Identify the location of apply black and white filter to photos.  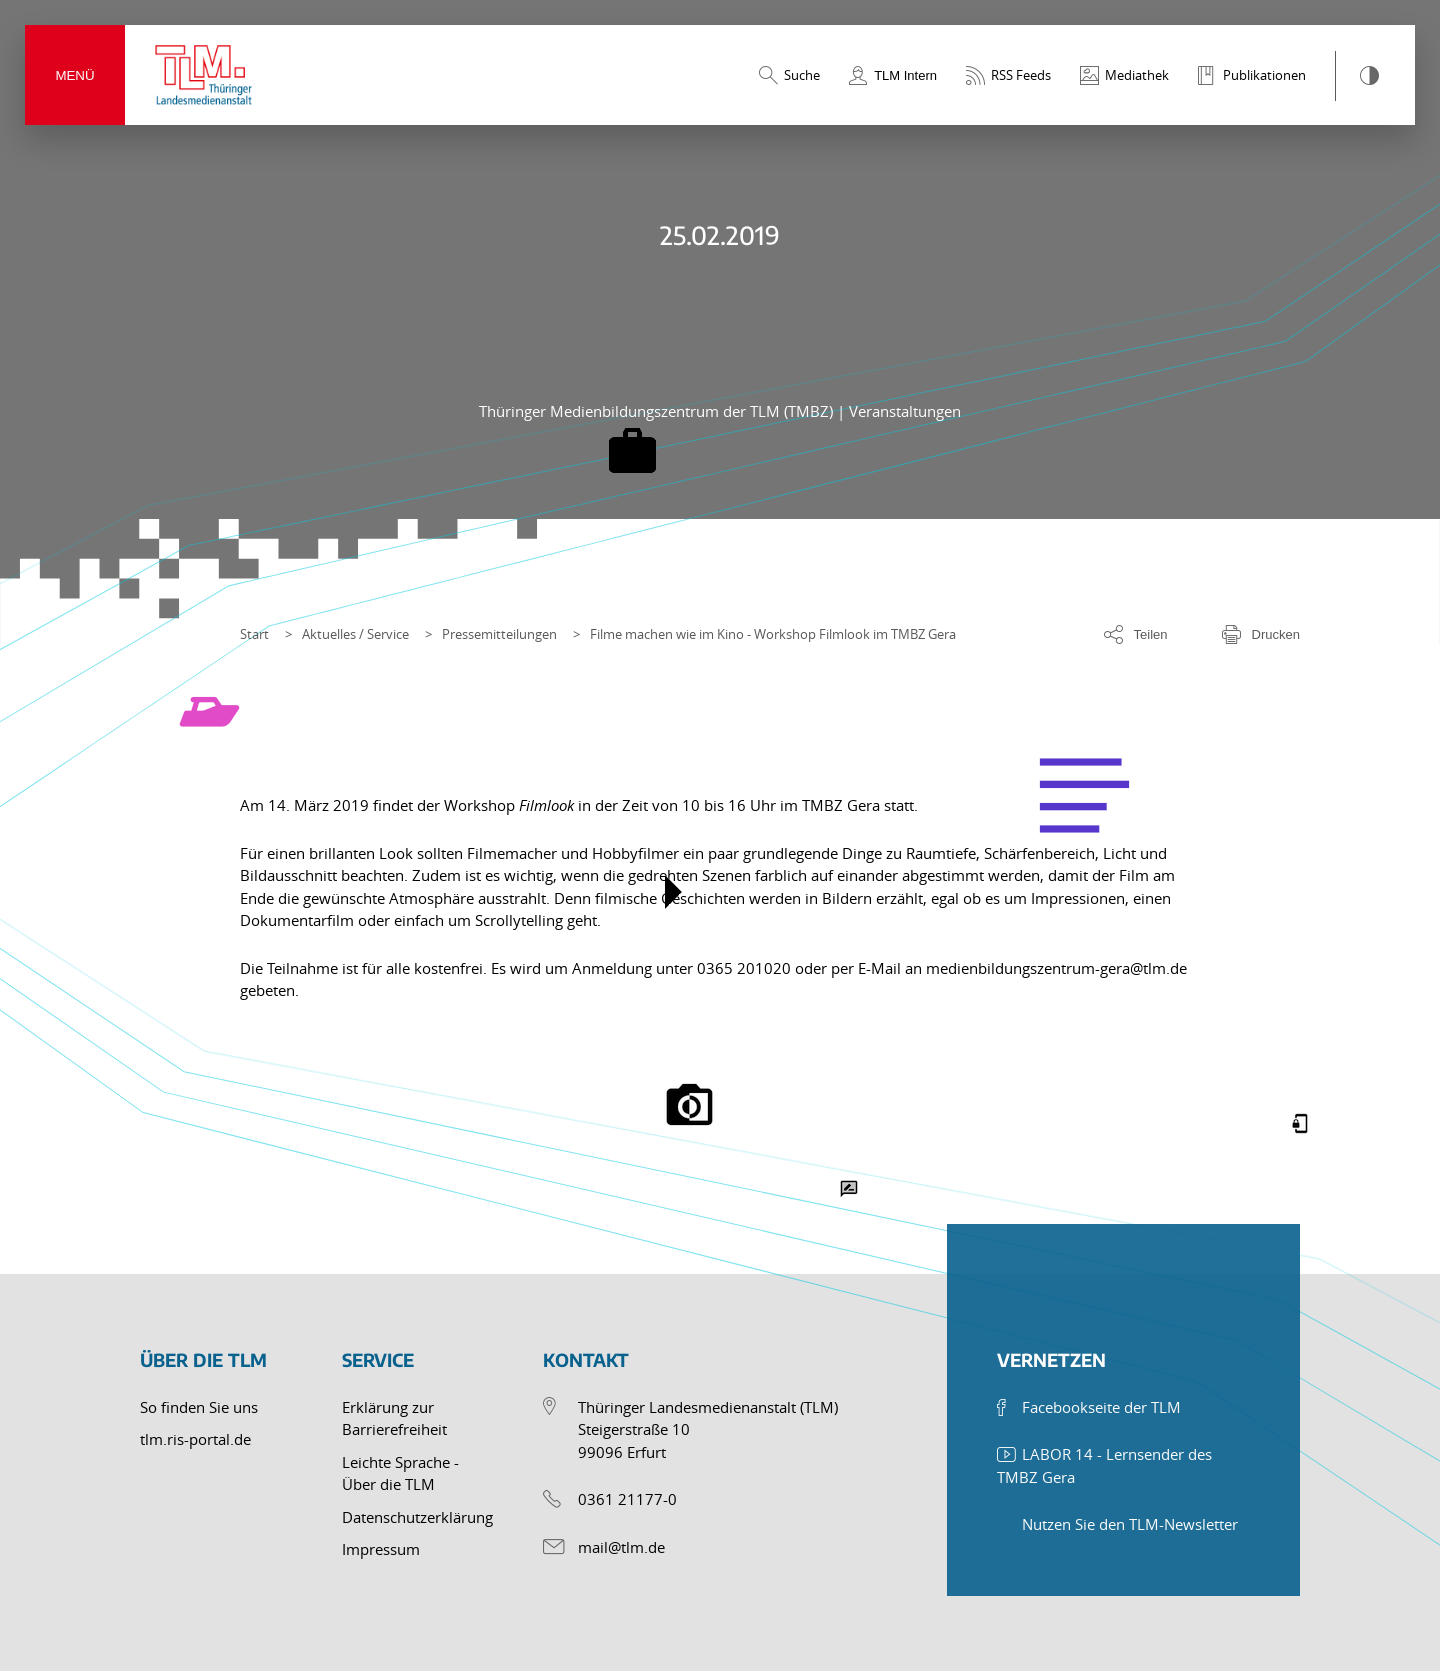
(689, 1104).